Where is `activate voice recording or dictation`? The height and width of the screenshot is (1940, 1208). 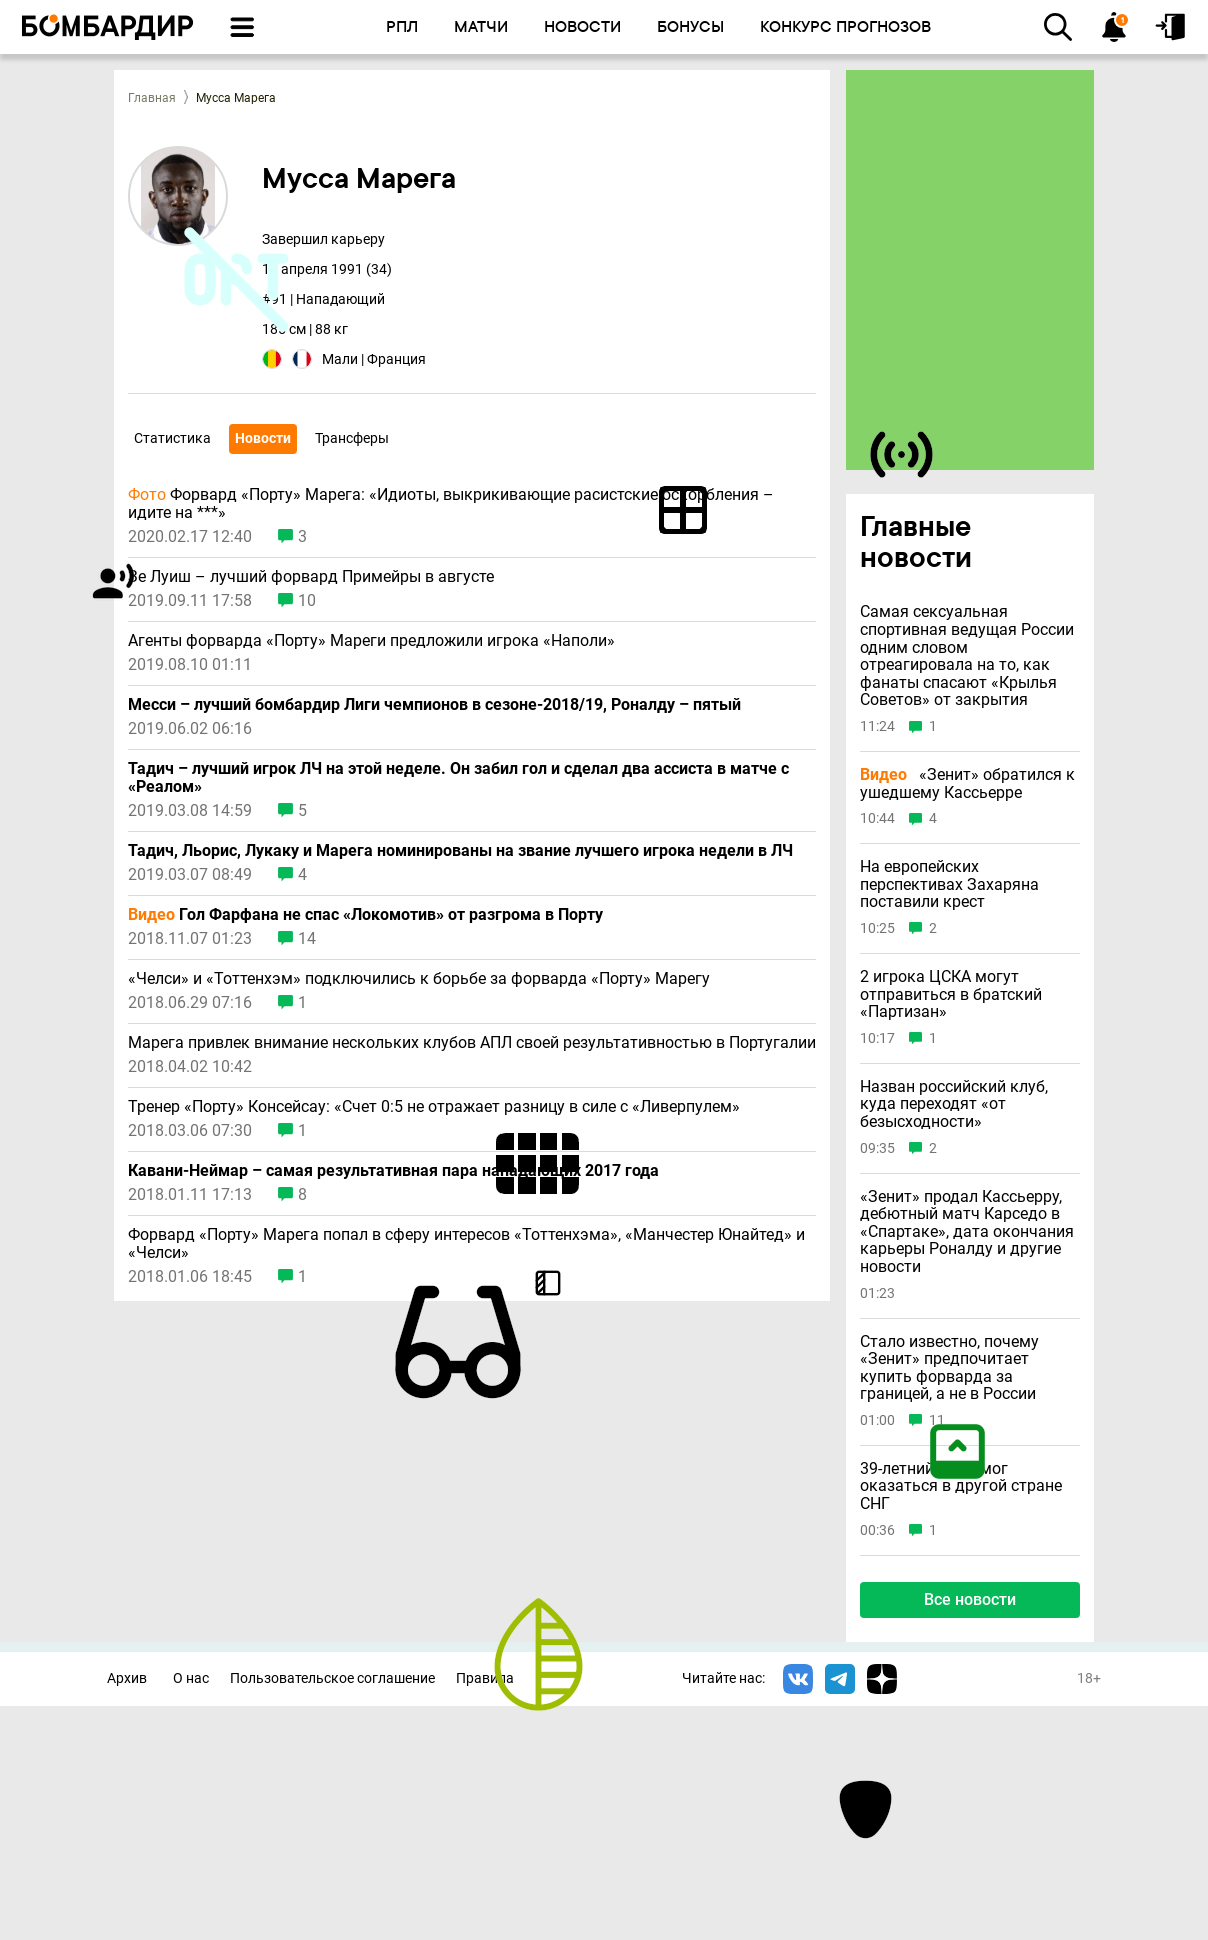
activate voice recording or dictation is located at coordinates (113, 581).